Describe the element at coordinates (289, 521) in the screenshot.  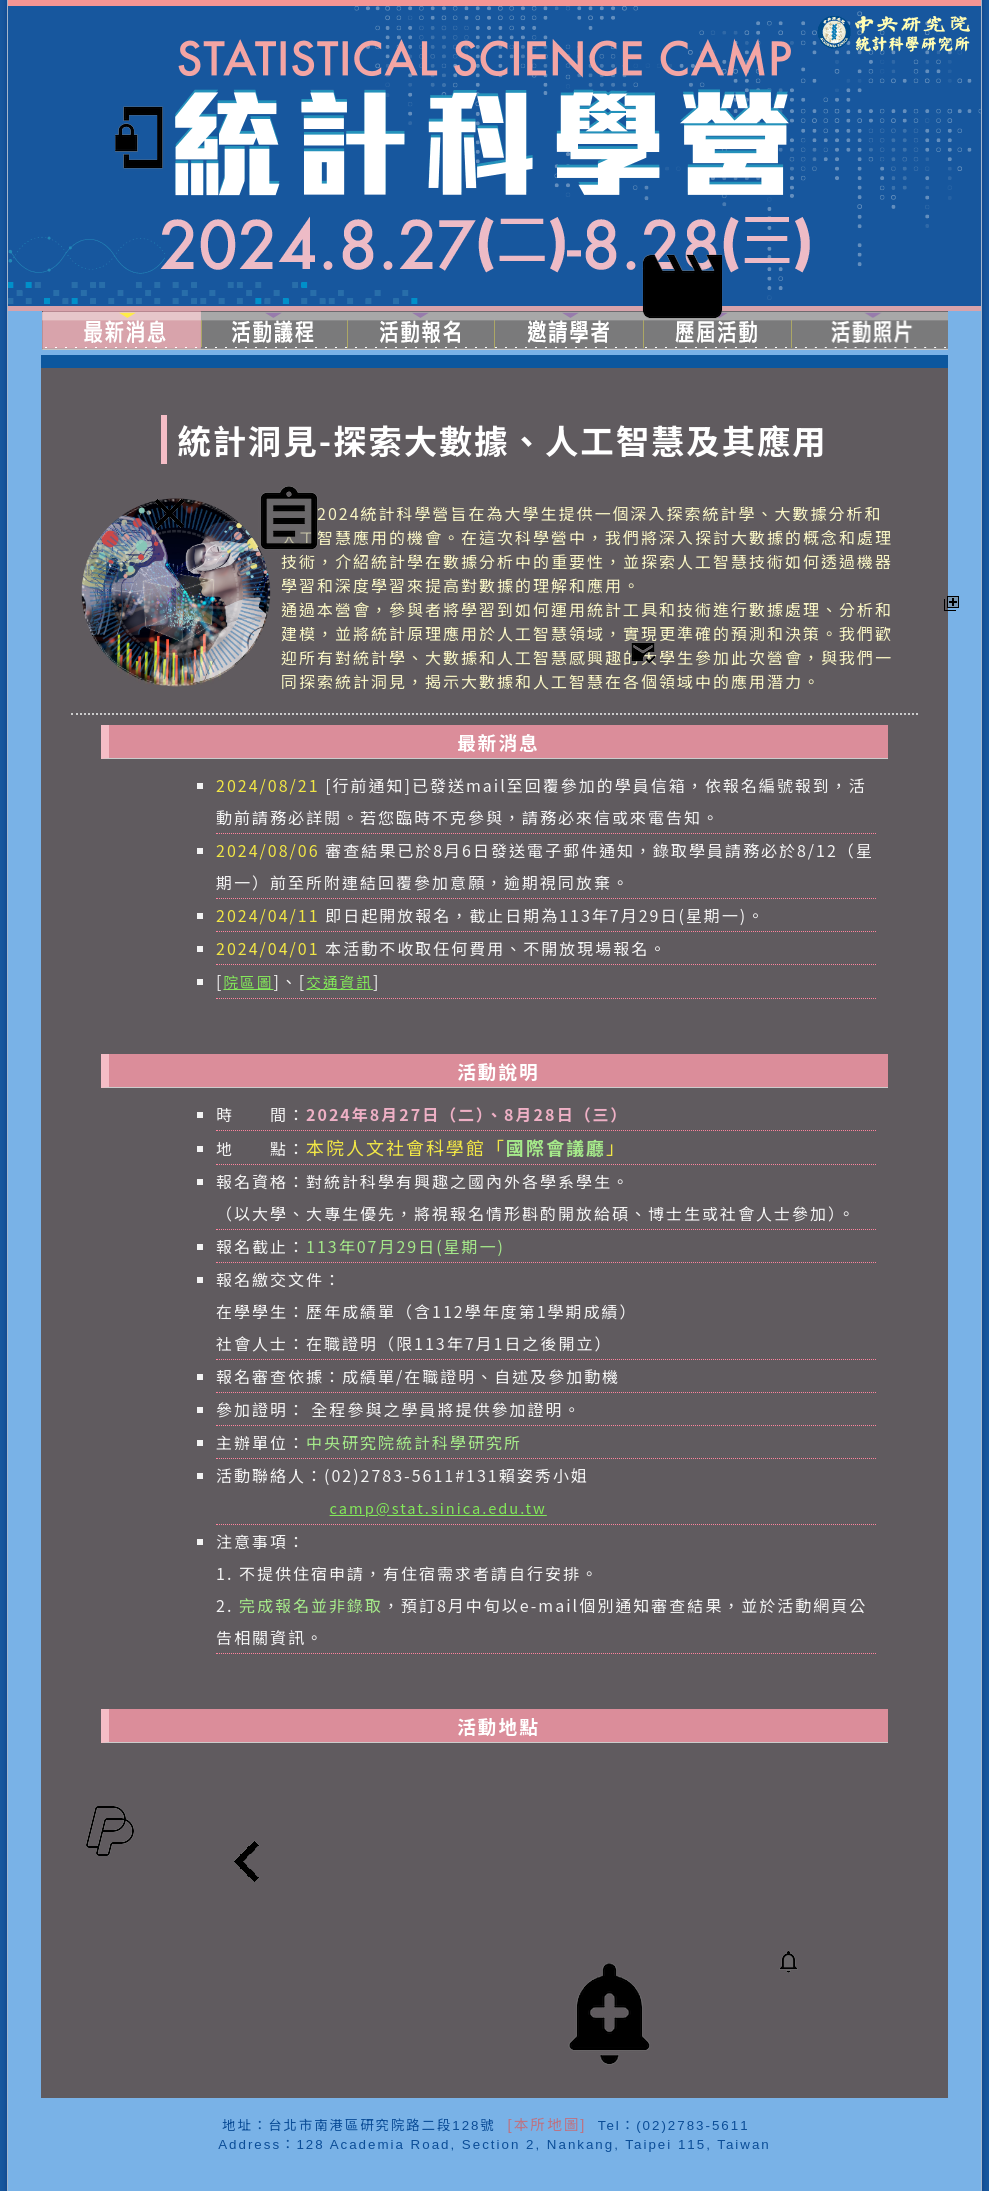
I see `view assigned tasks or assignments` at that location.